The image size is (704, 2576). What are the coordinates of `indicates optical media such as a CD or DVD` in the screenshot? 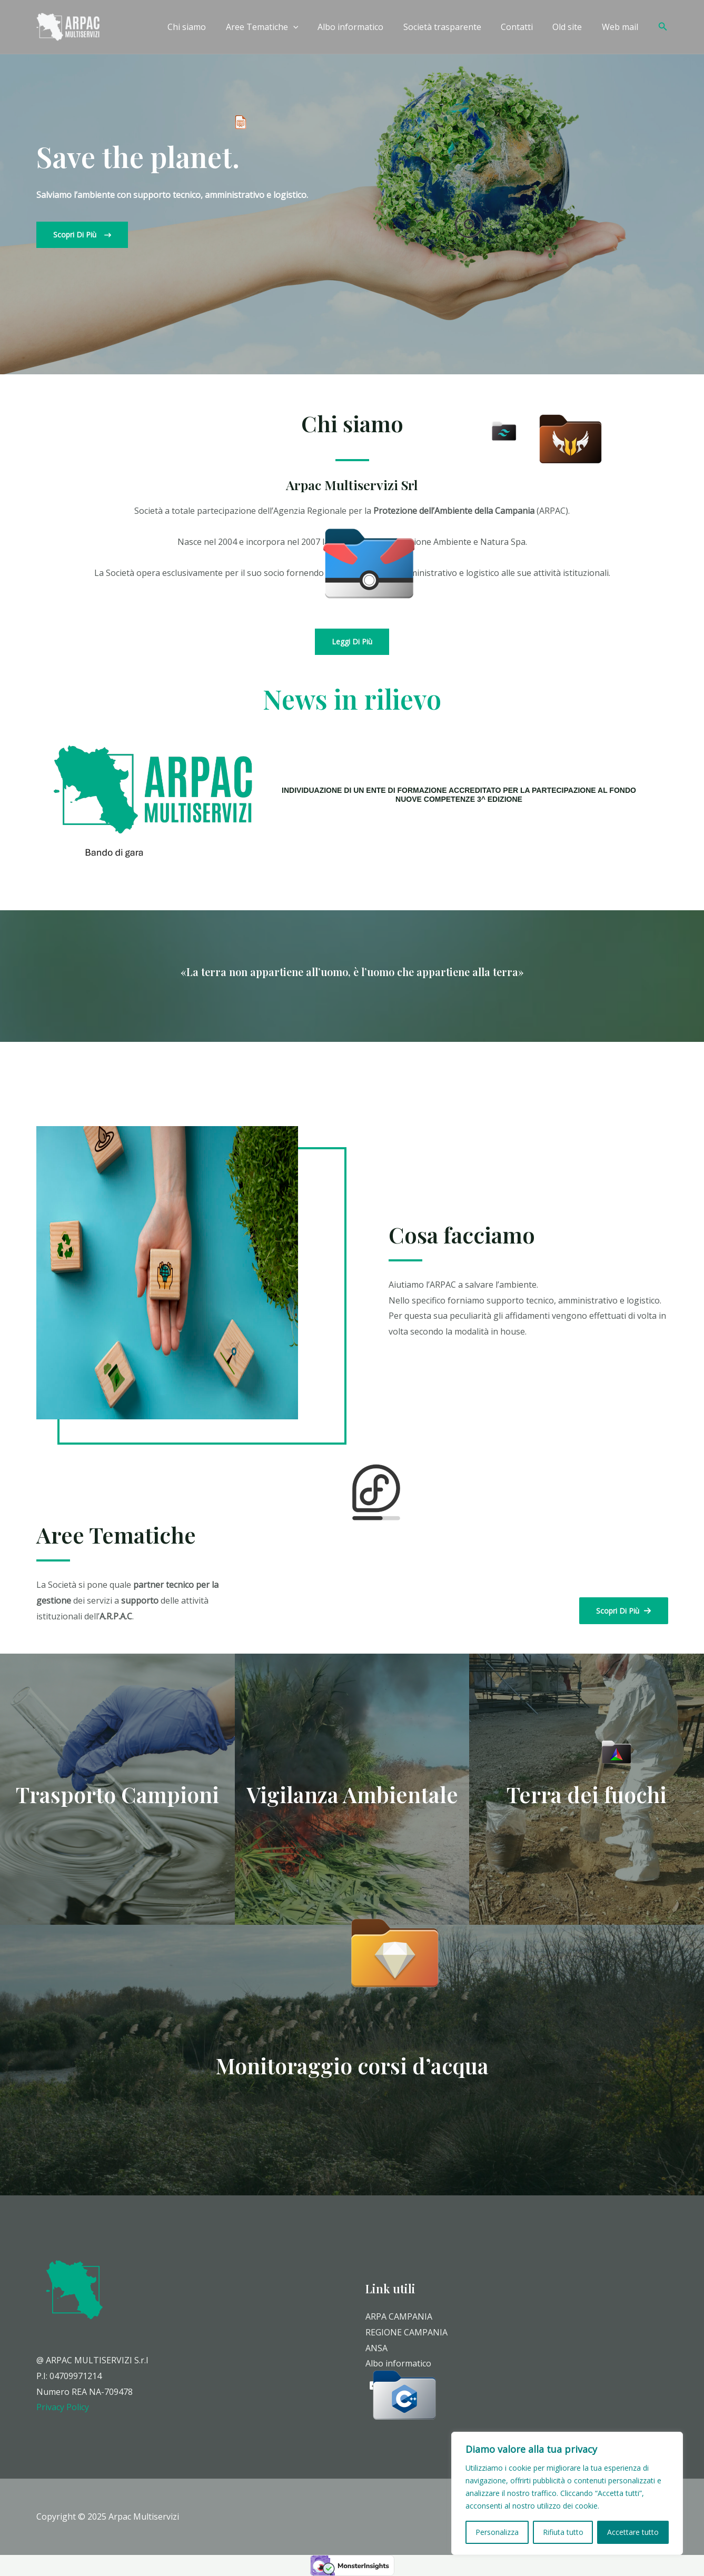 It's located at (469, 224).